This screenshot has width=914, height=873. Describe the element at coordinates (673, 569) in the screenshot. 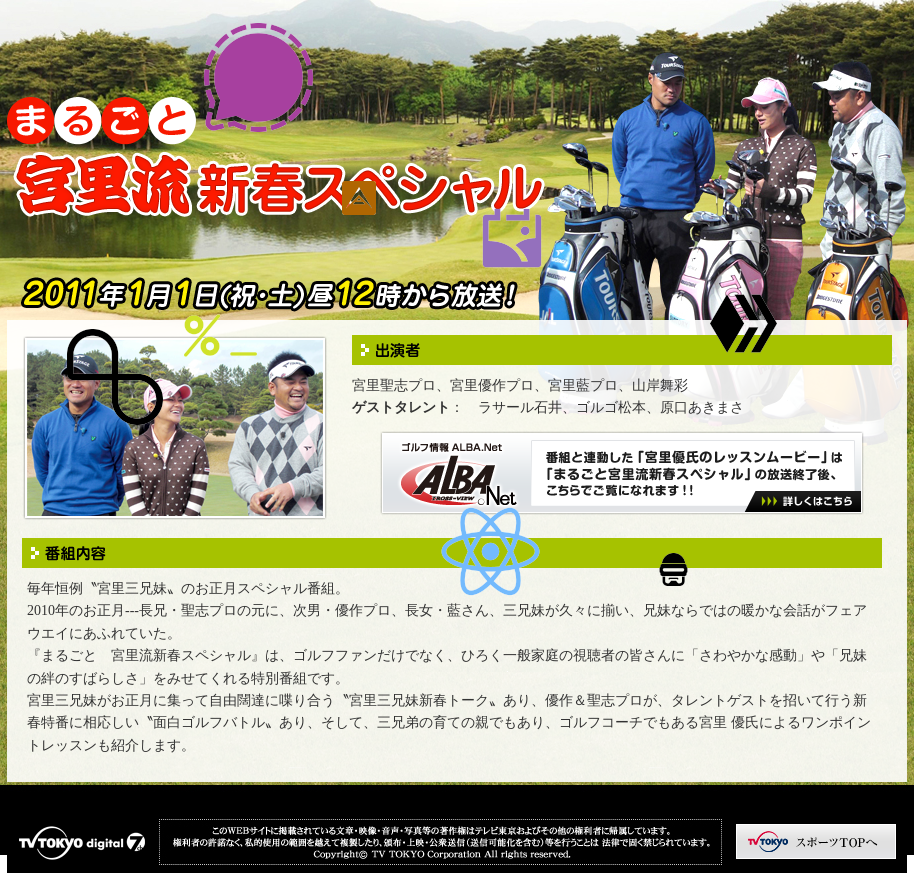

I see `rubocop ruby code linter logo` at that location.